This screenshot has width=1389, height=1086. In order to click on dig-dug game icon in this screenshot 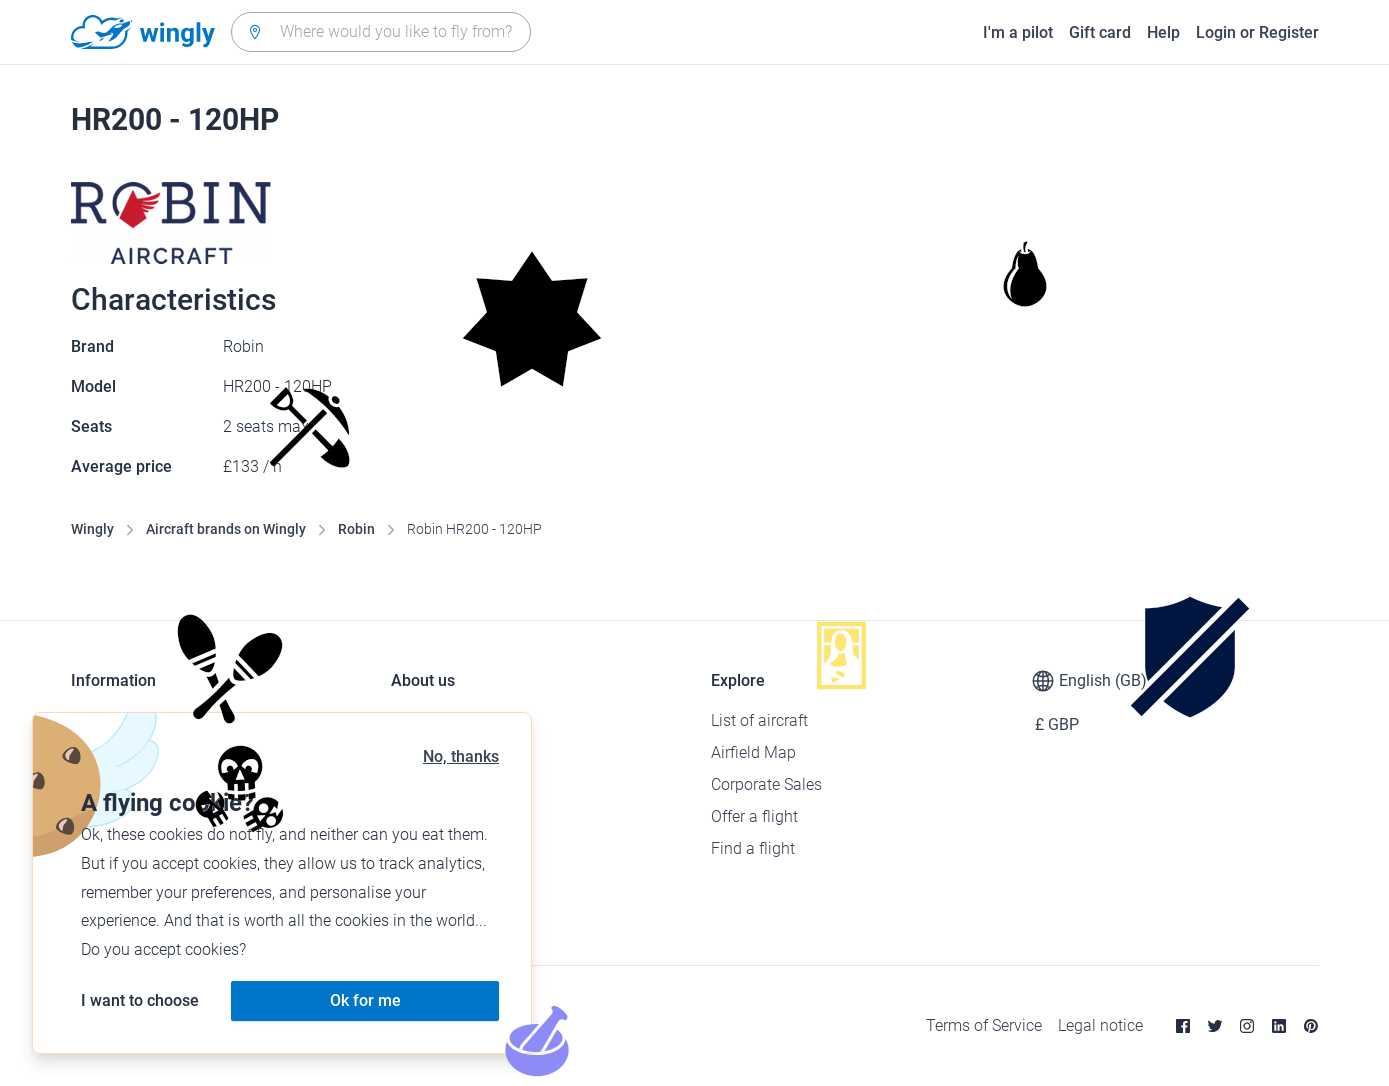, I will do `click(309, 427)`.